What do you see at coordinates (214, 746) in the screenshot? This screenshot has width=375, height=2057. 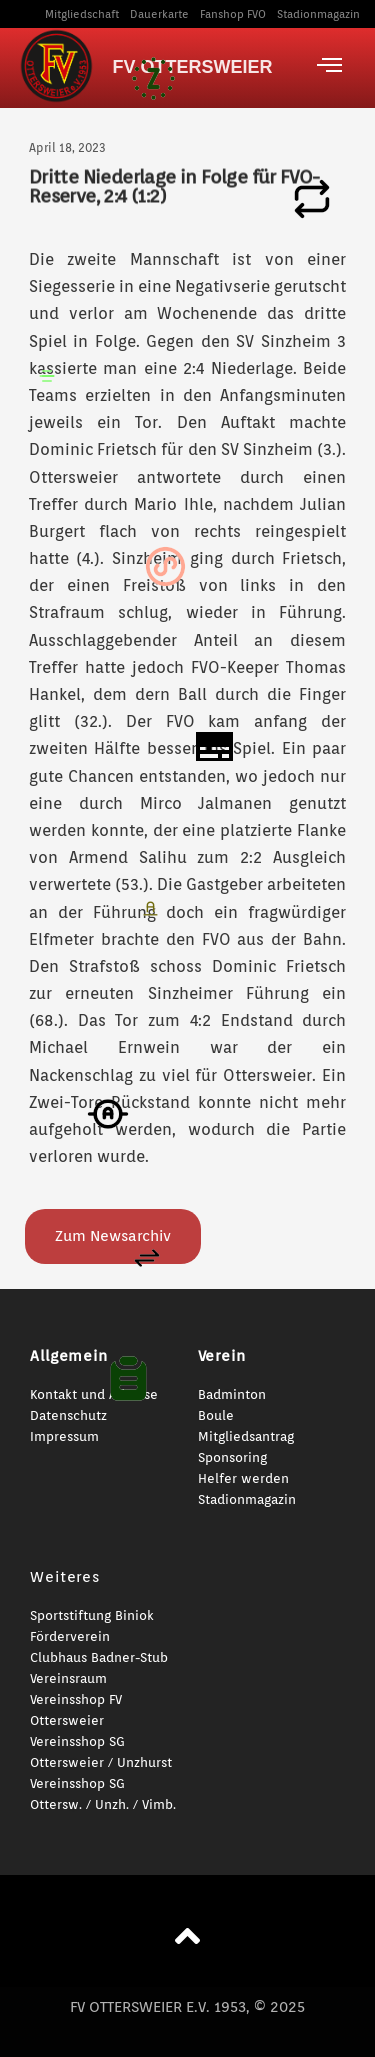 I see `enable subtitles or closed captions` at bounding box center [214, 746].